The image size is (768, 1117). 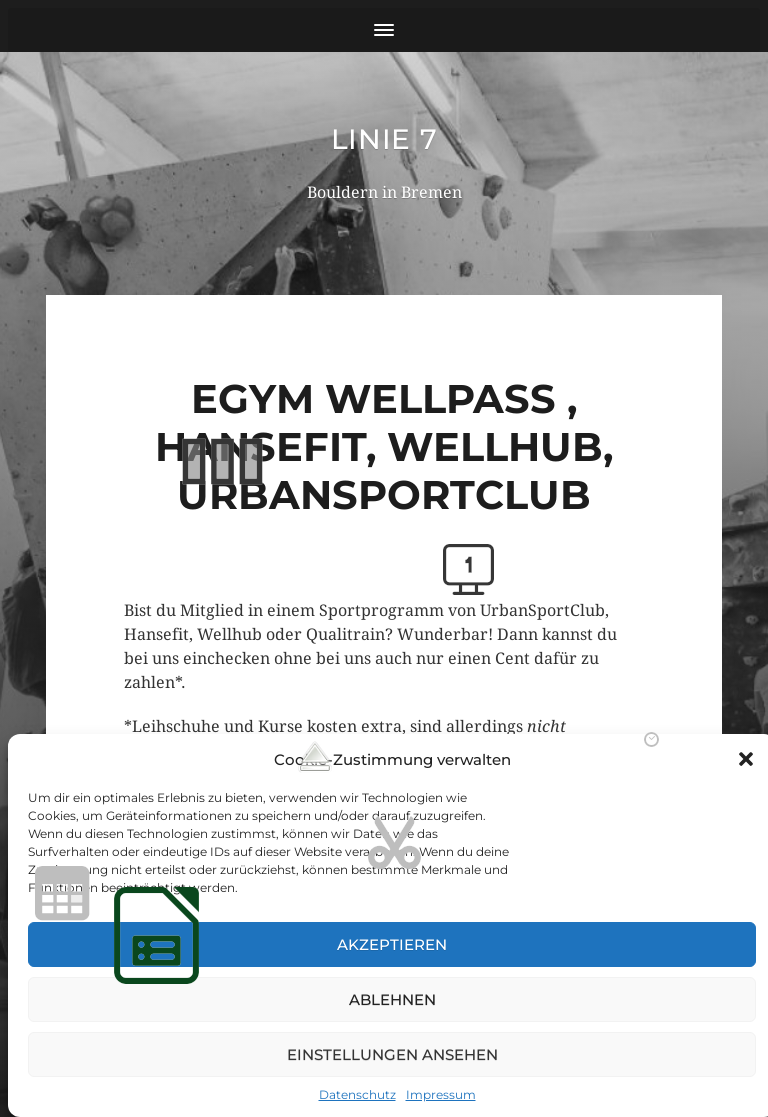 I want to click on eject removable media or disc, so click(x=315, y=758).